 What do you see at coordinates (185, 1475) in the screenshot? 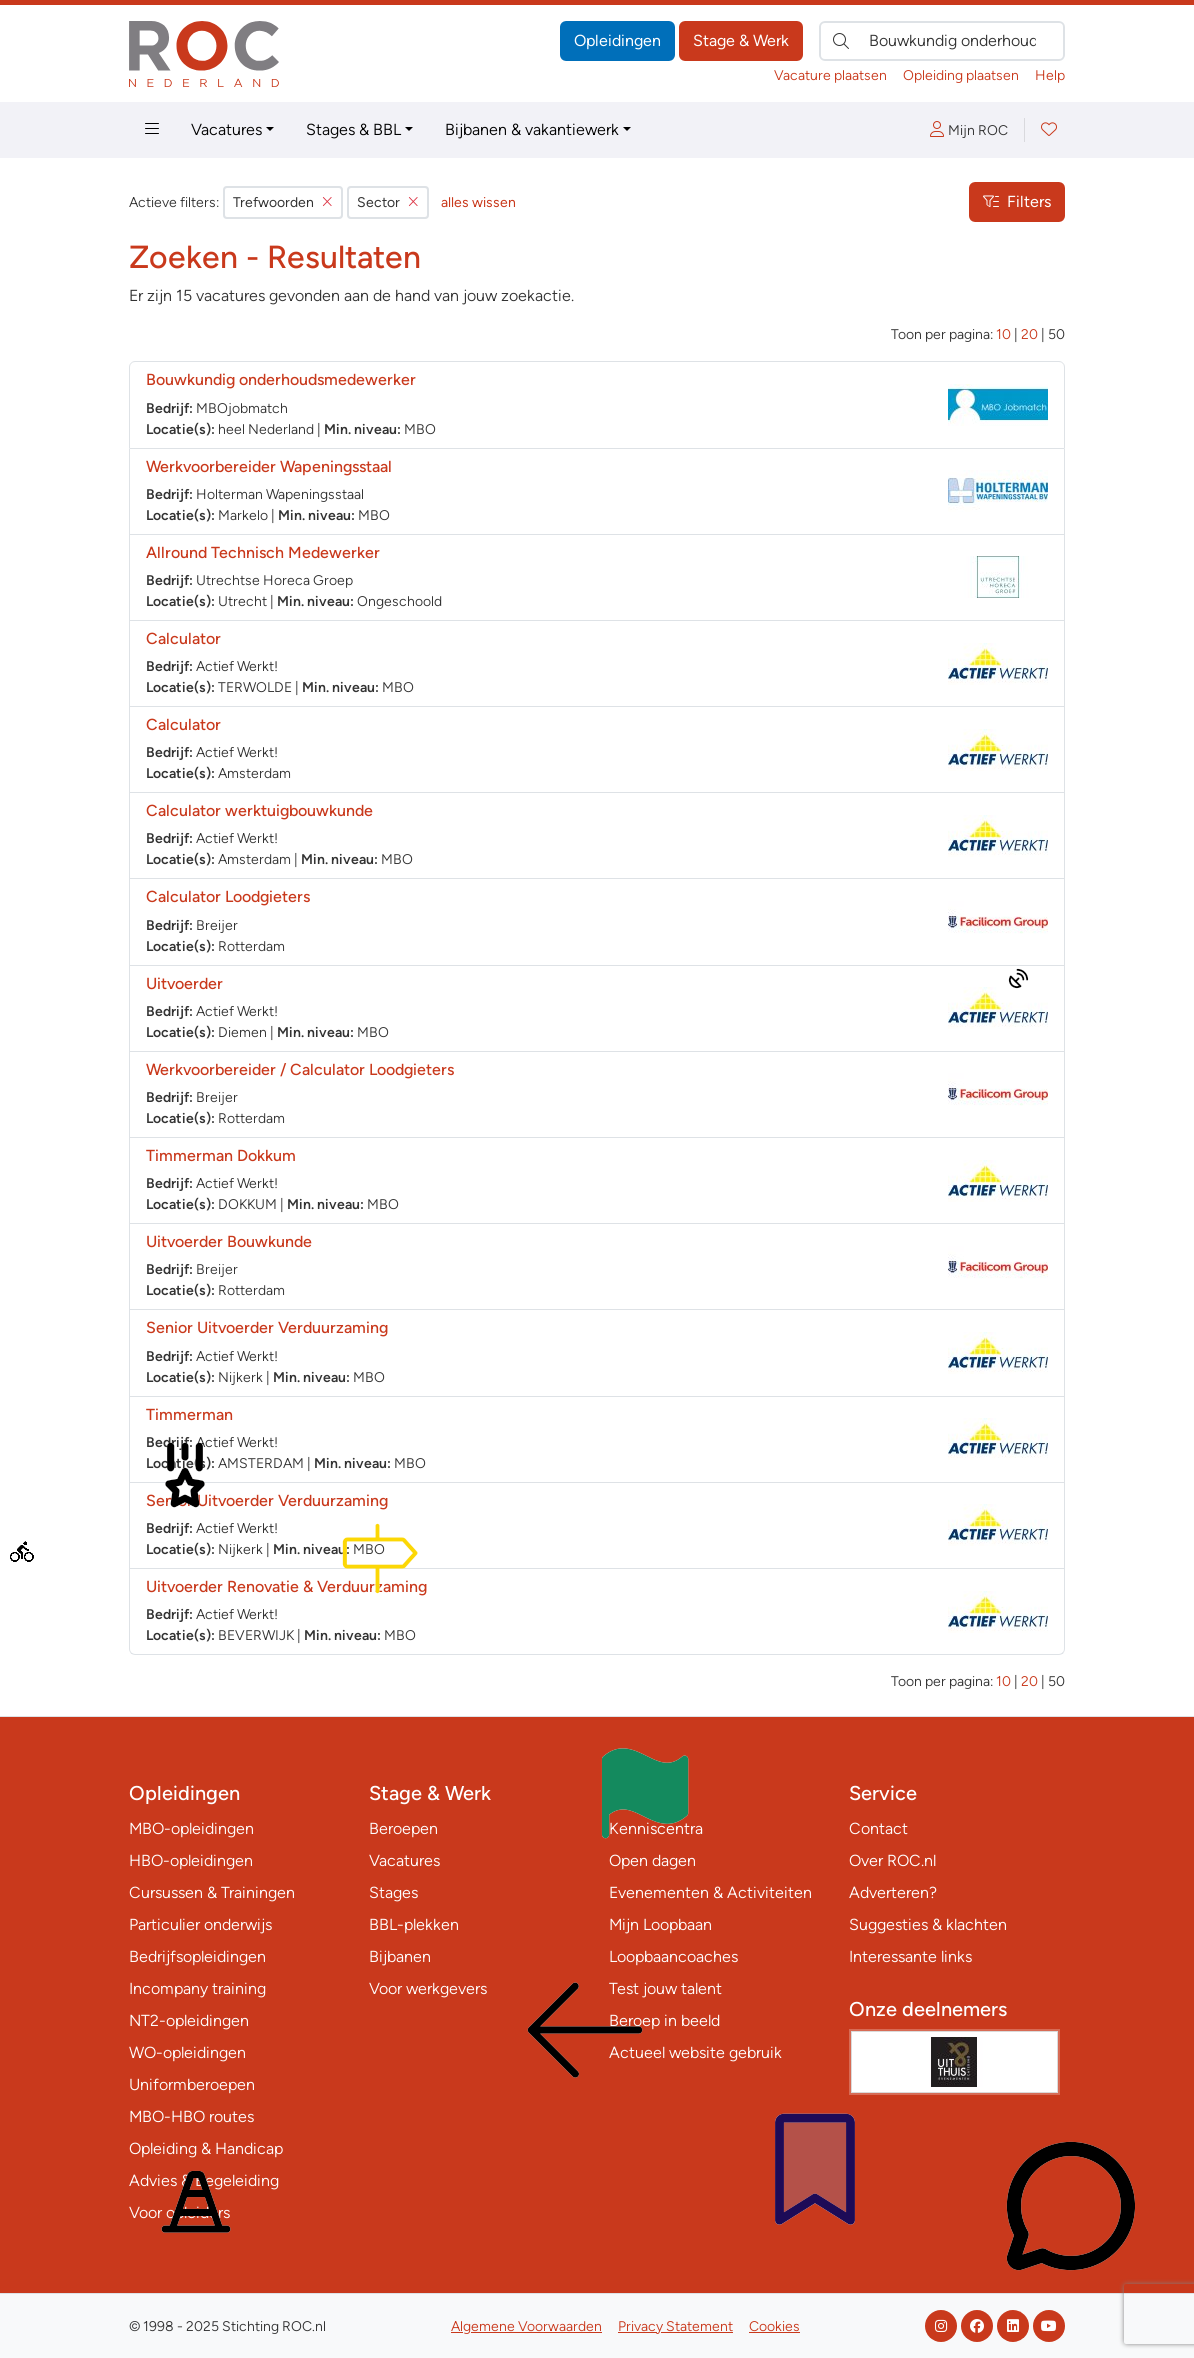
I see `view achievements or awards` at bounding box center [185, 1475].